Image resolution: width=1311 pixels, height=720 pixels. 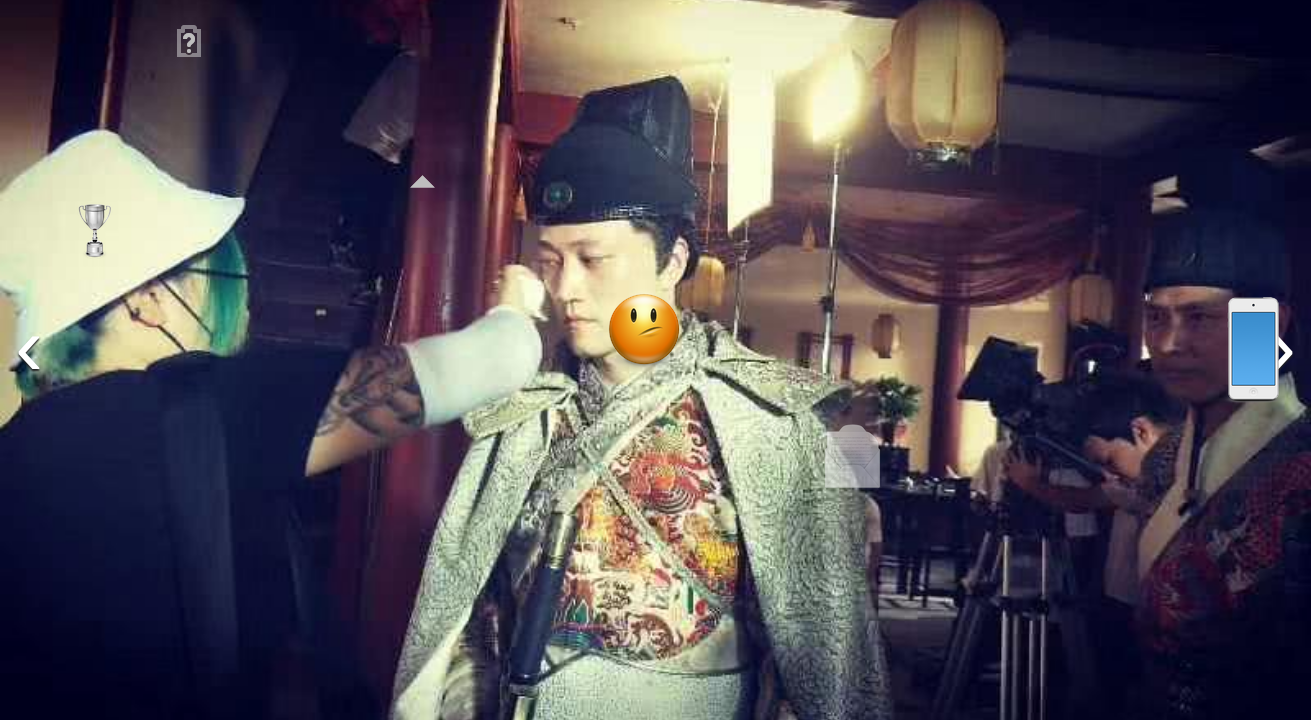 What do you see at coordinates (1253, 350) in the screenshot?
I see `iPod Touch device connected` at bounding box center [1253, 350].